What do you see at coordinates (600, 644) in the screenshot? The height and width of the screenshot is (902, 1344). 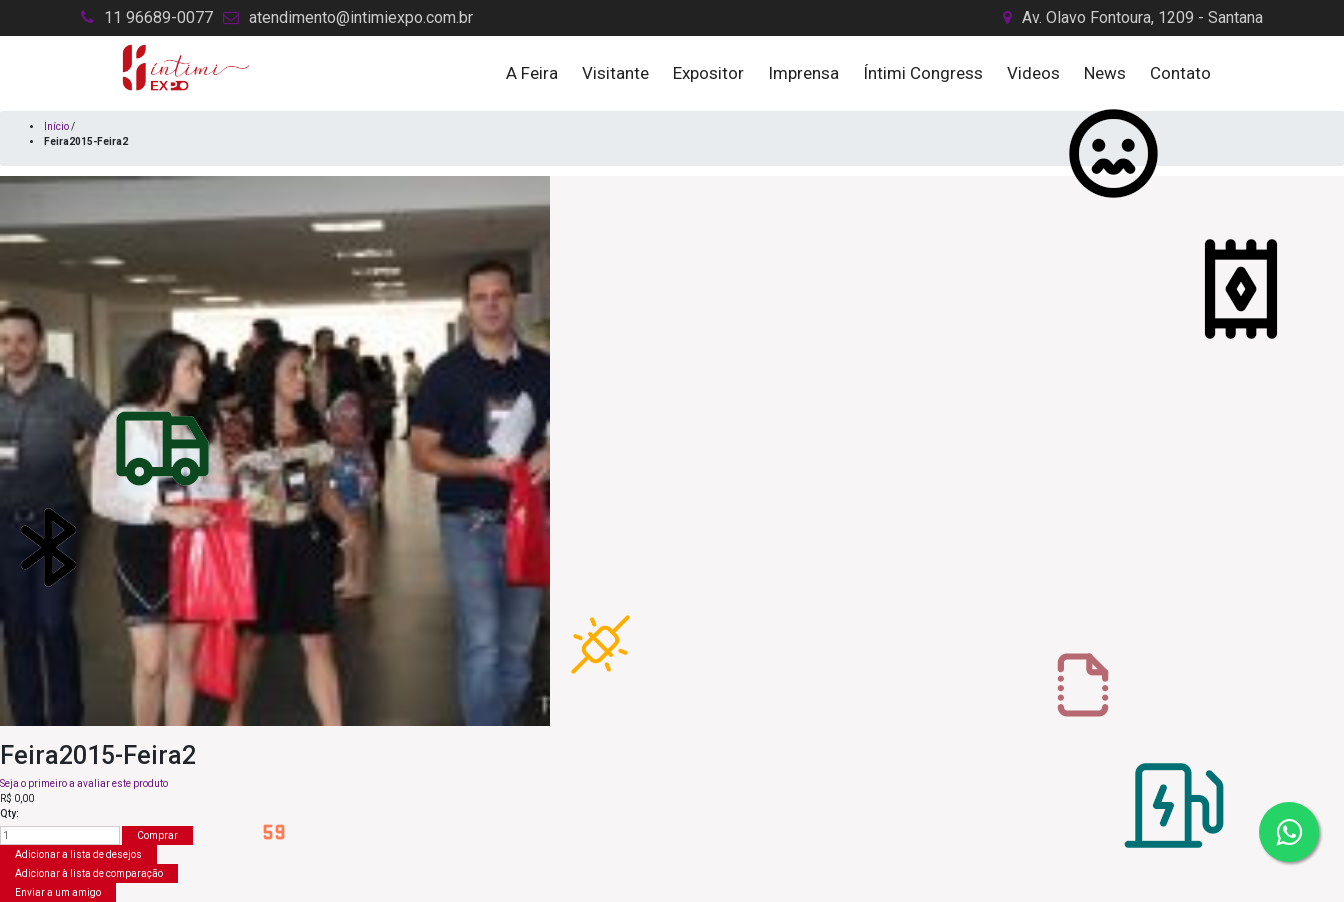 I see `indicates an active connection or paired devices` at bounding box center [600, 644].